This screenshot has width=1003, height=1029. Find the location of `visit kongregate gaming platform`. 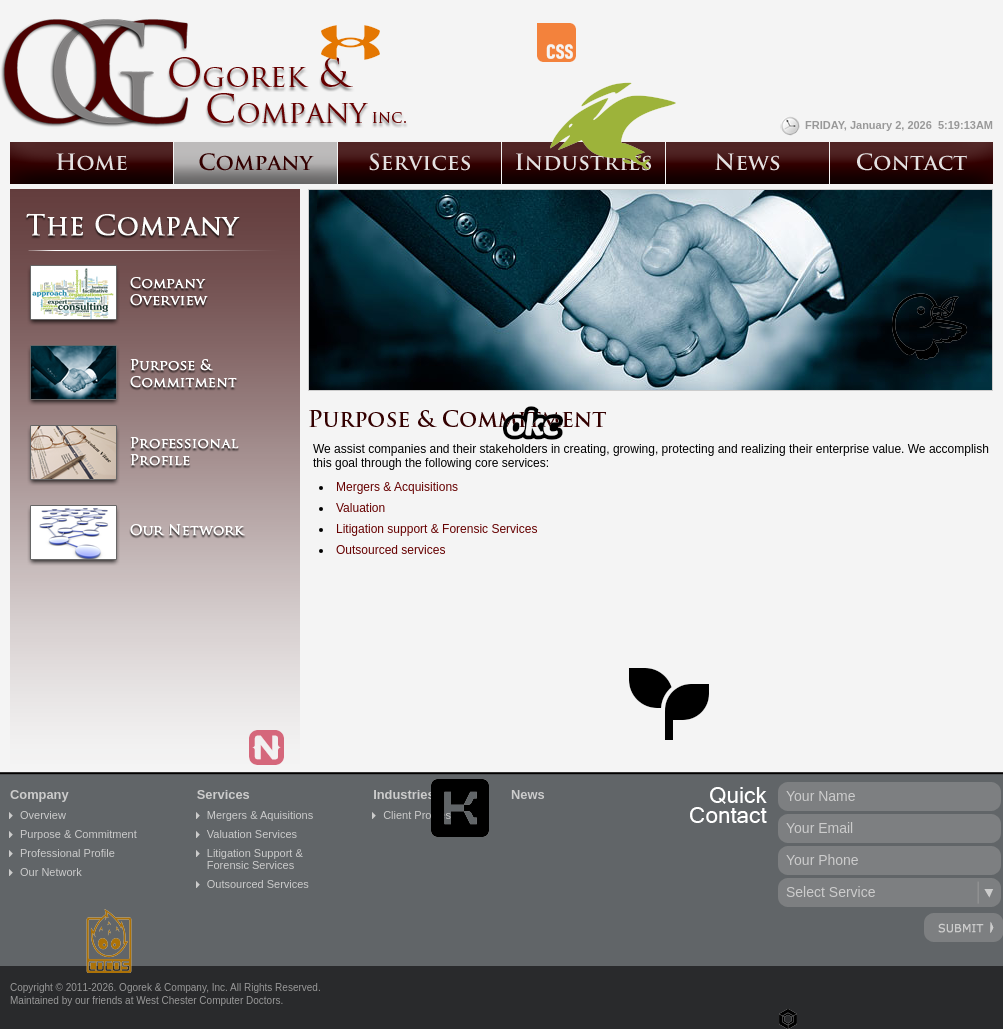

visit kongregate gaming platform is located at coordinates (460, 808).